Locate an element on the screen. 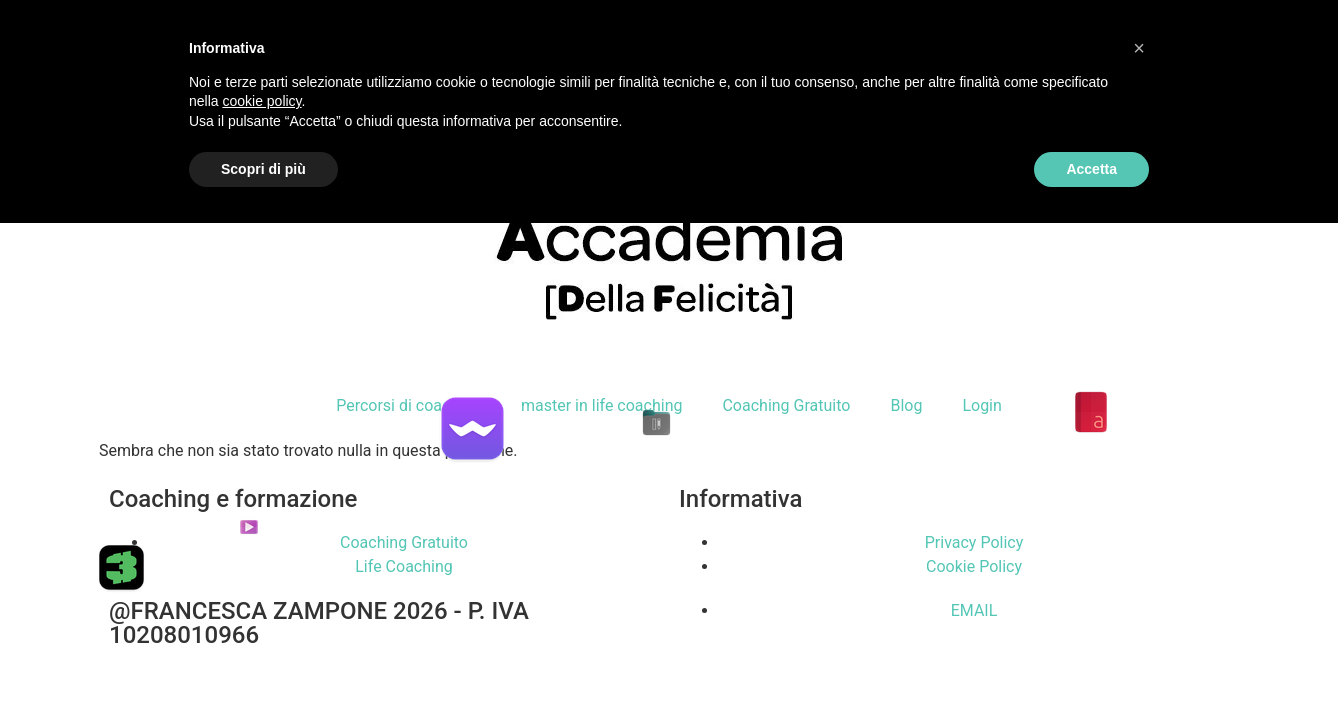  open ferdium messaging aggregator app is located at coordinates (472, 428).